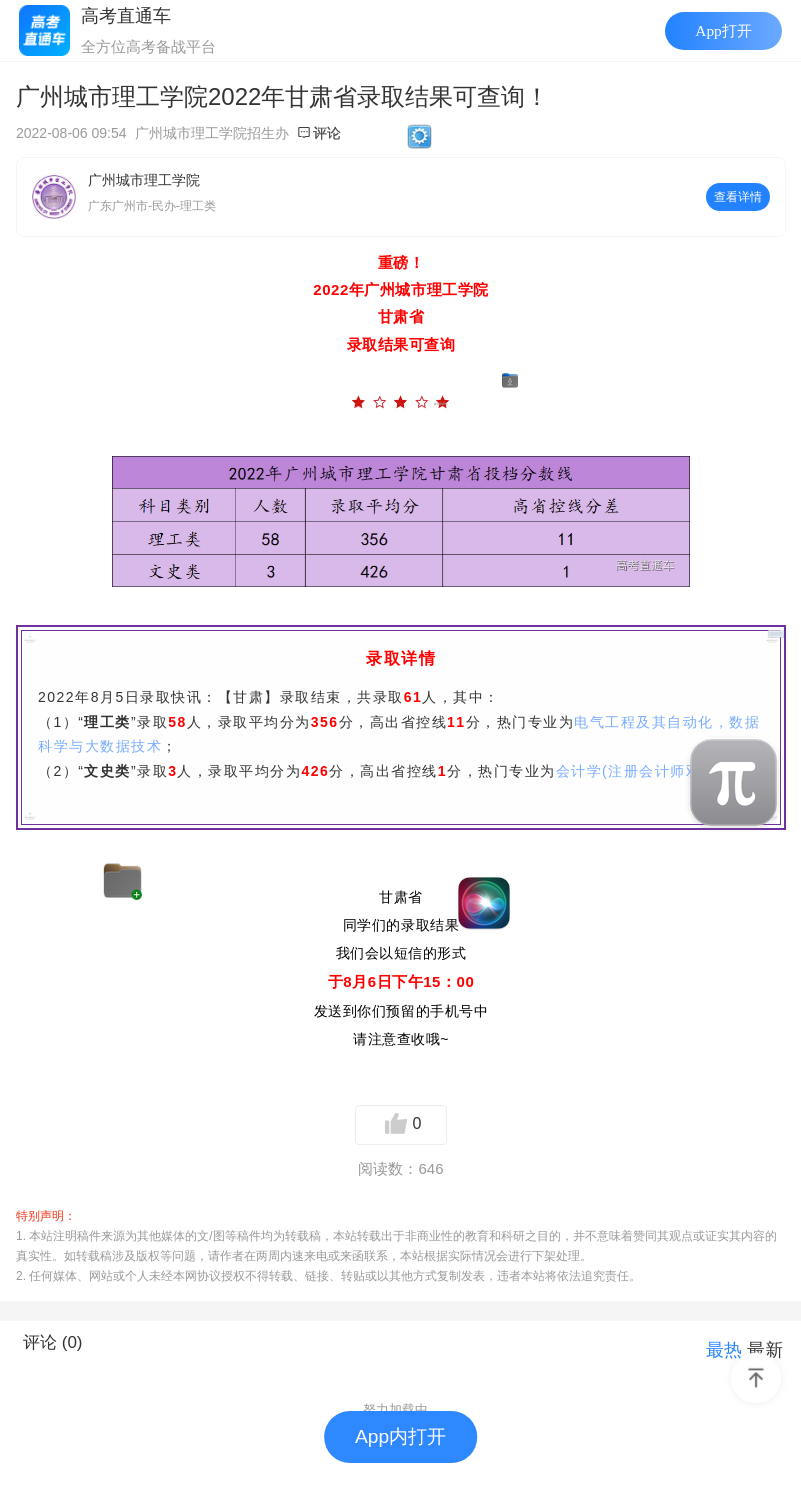 The height and width of the screenshot is (1501, 801). Describe the element at coordinates (122, 880) in the screenshot. I see `create a new folder` at that location.